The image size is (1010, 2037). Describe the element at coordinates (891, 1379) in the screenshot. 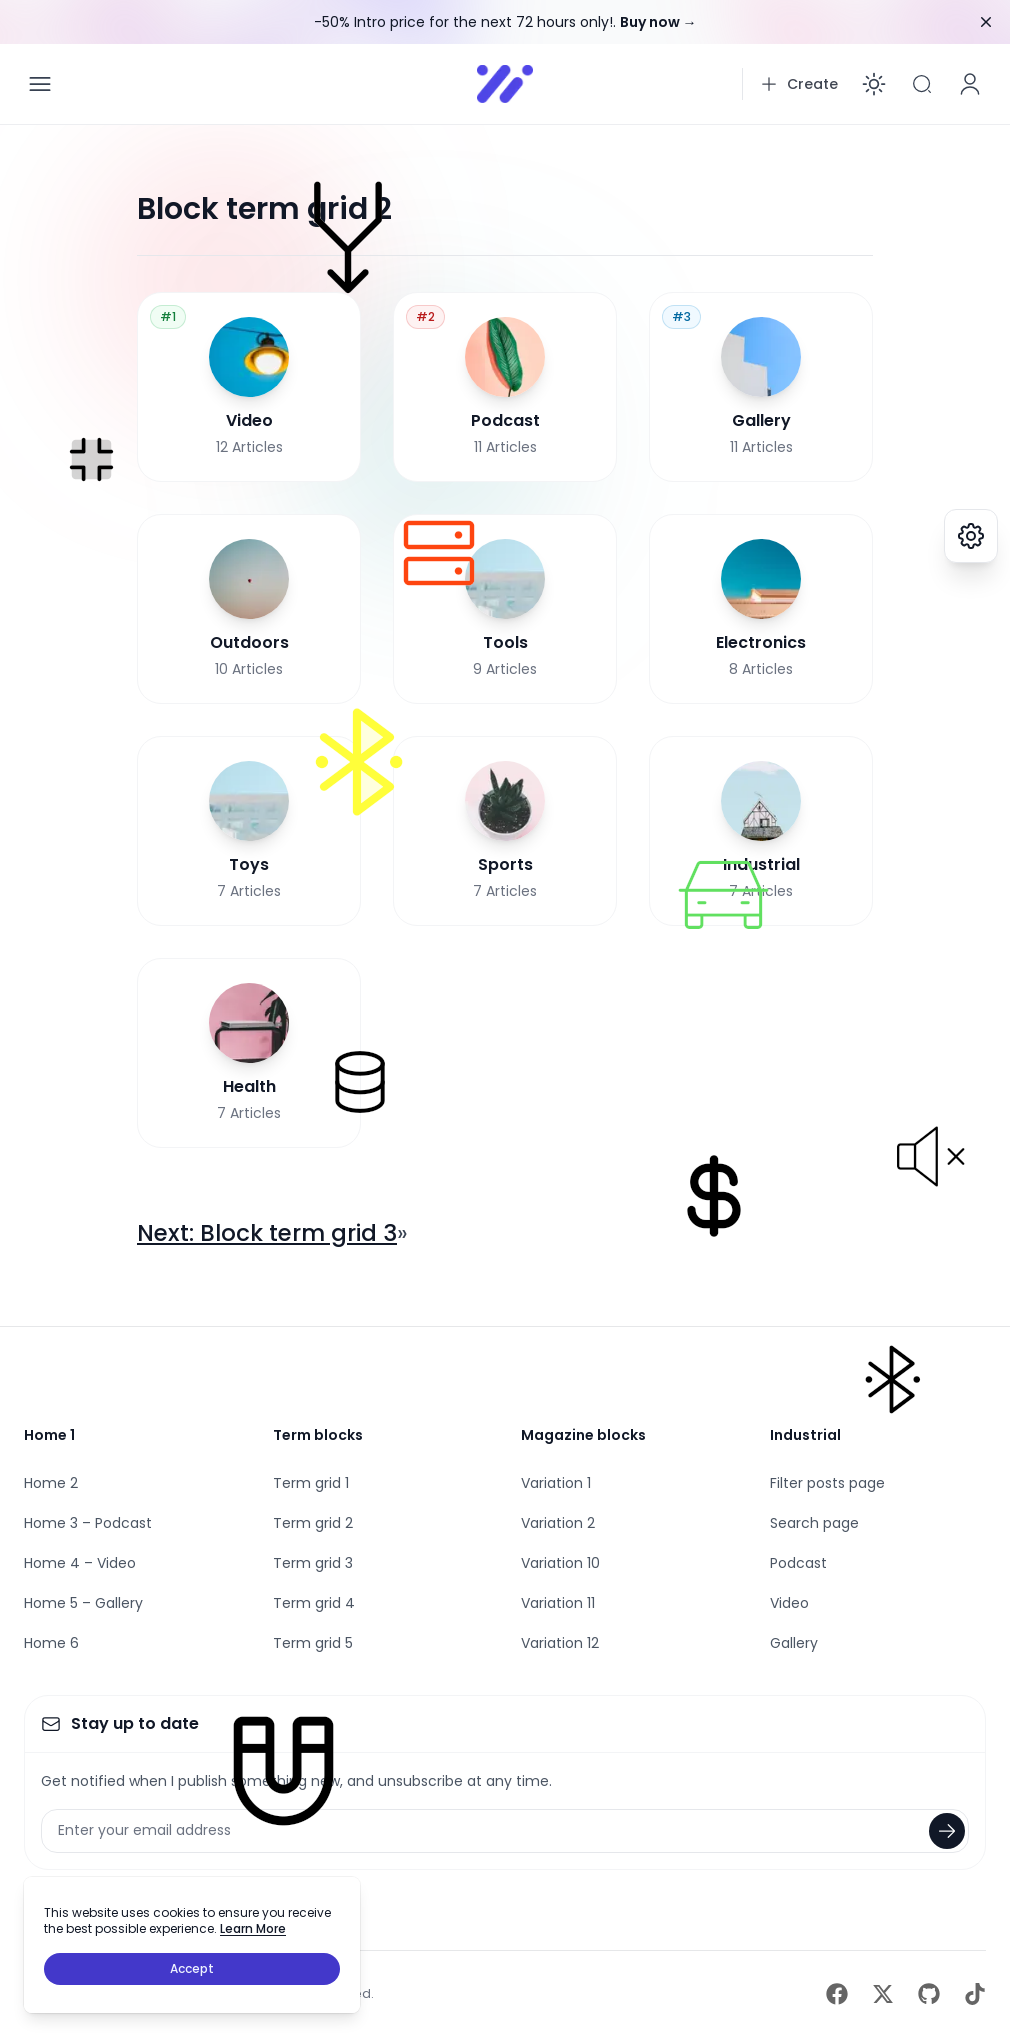

I see `indicates an active bluetooth connection` at that location.